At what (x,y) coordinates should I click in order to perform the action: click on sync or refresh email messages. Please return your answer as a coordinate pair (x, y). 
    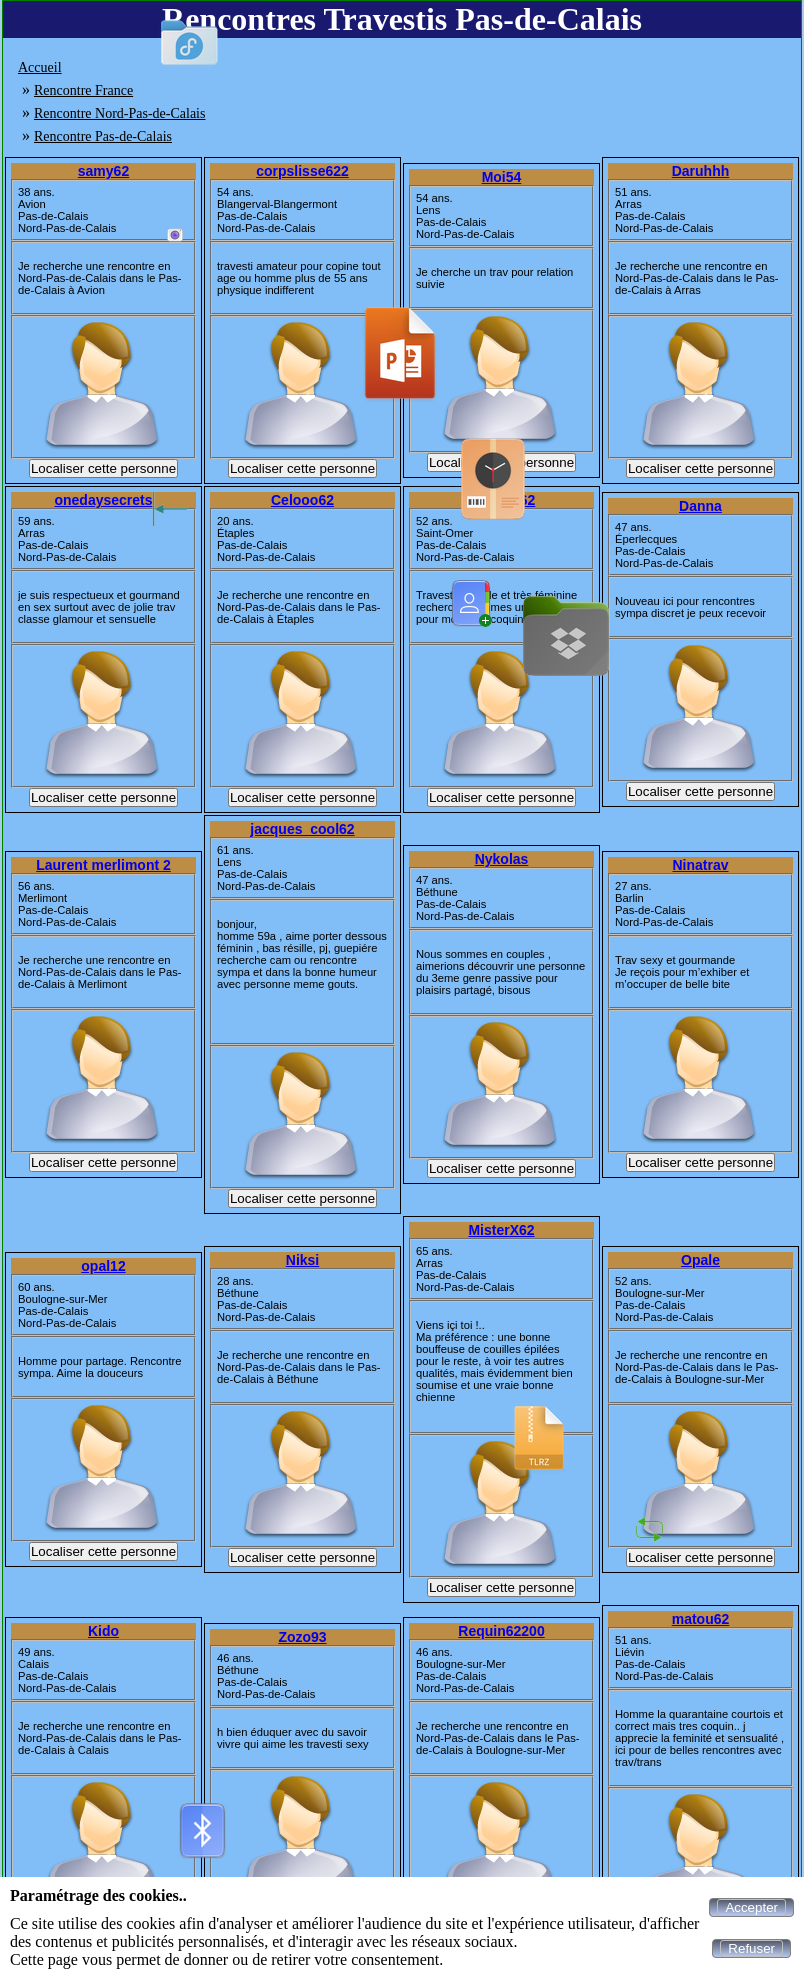
    Looking at the image, I should click on (649, 1529).